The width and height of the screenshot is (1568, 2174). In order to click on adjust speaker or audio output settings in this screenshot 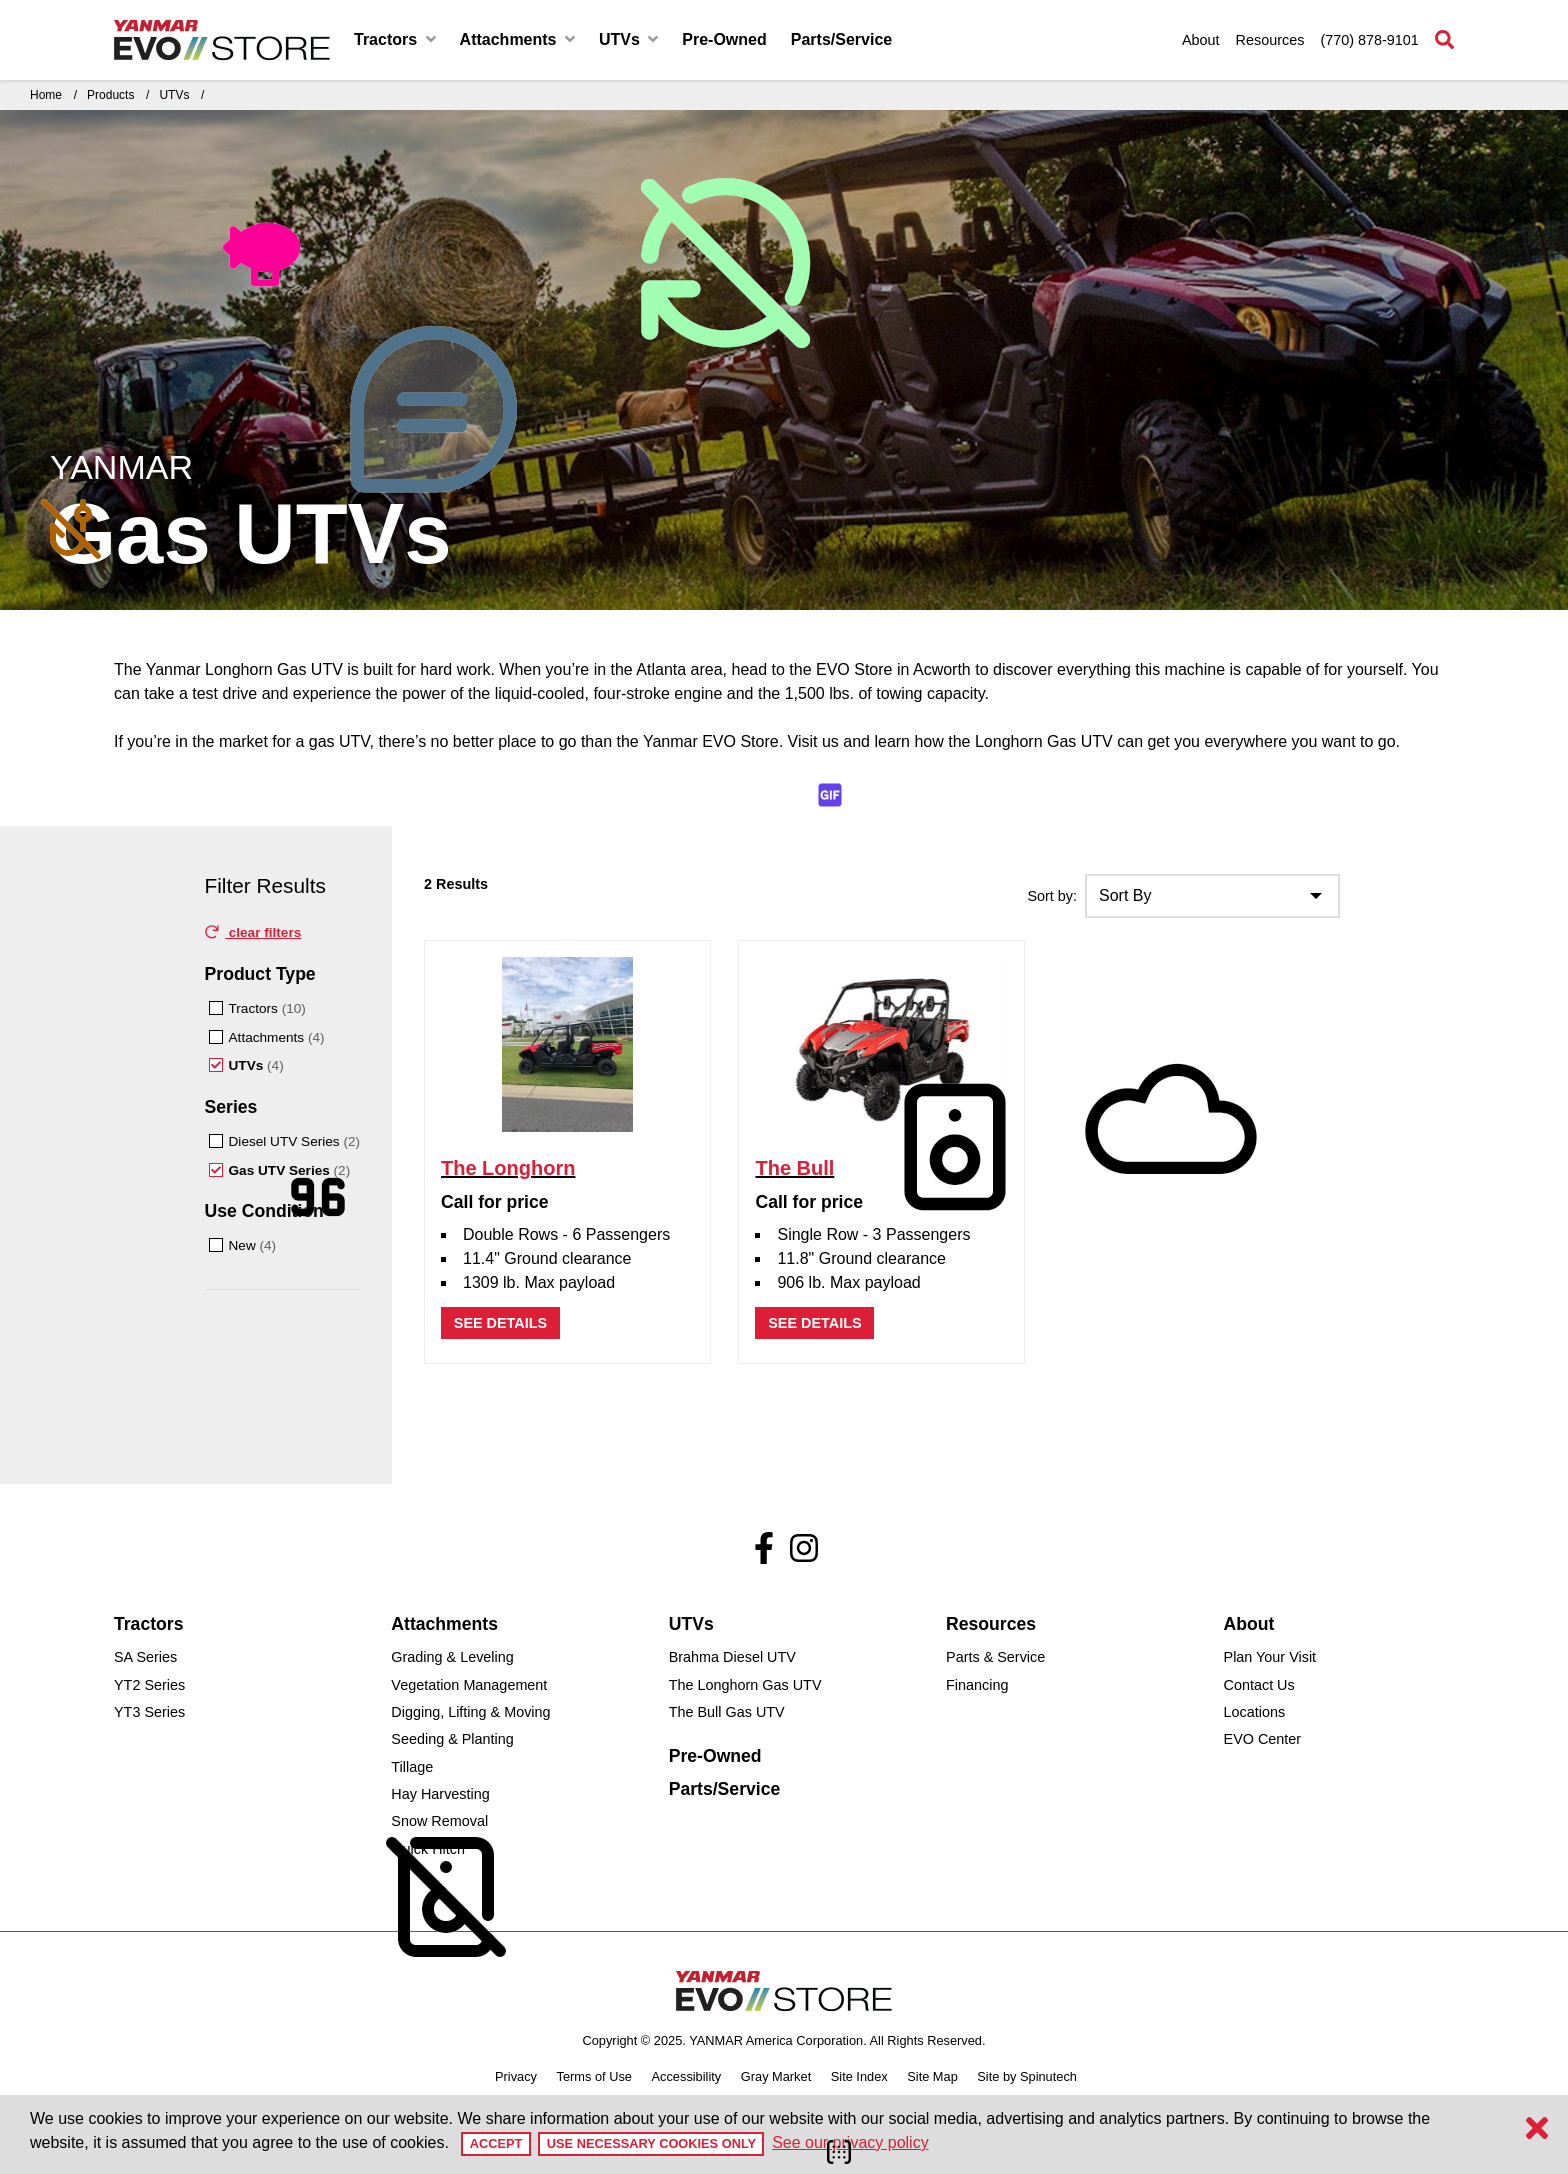, I will do `click(955, 1147)`.